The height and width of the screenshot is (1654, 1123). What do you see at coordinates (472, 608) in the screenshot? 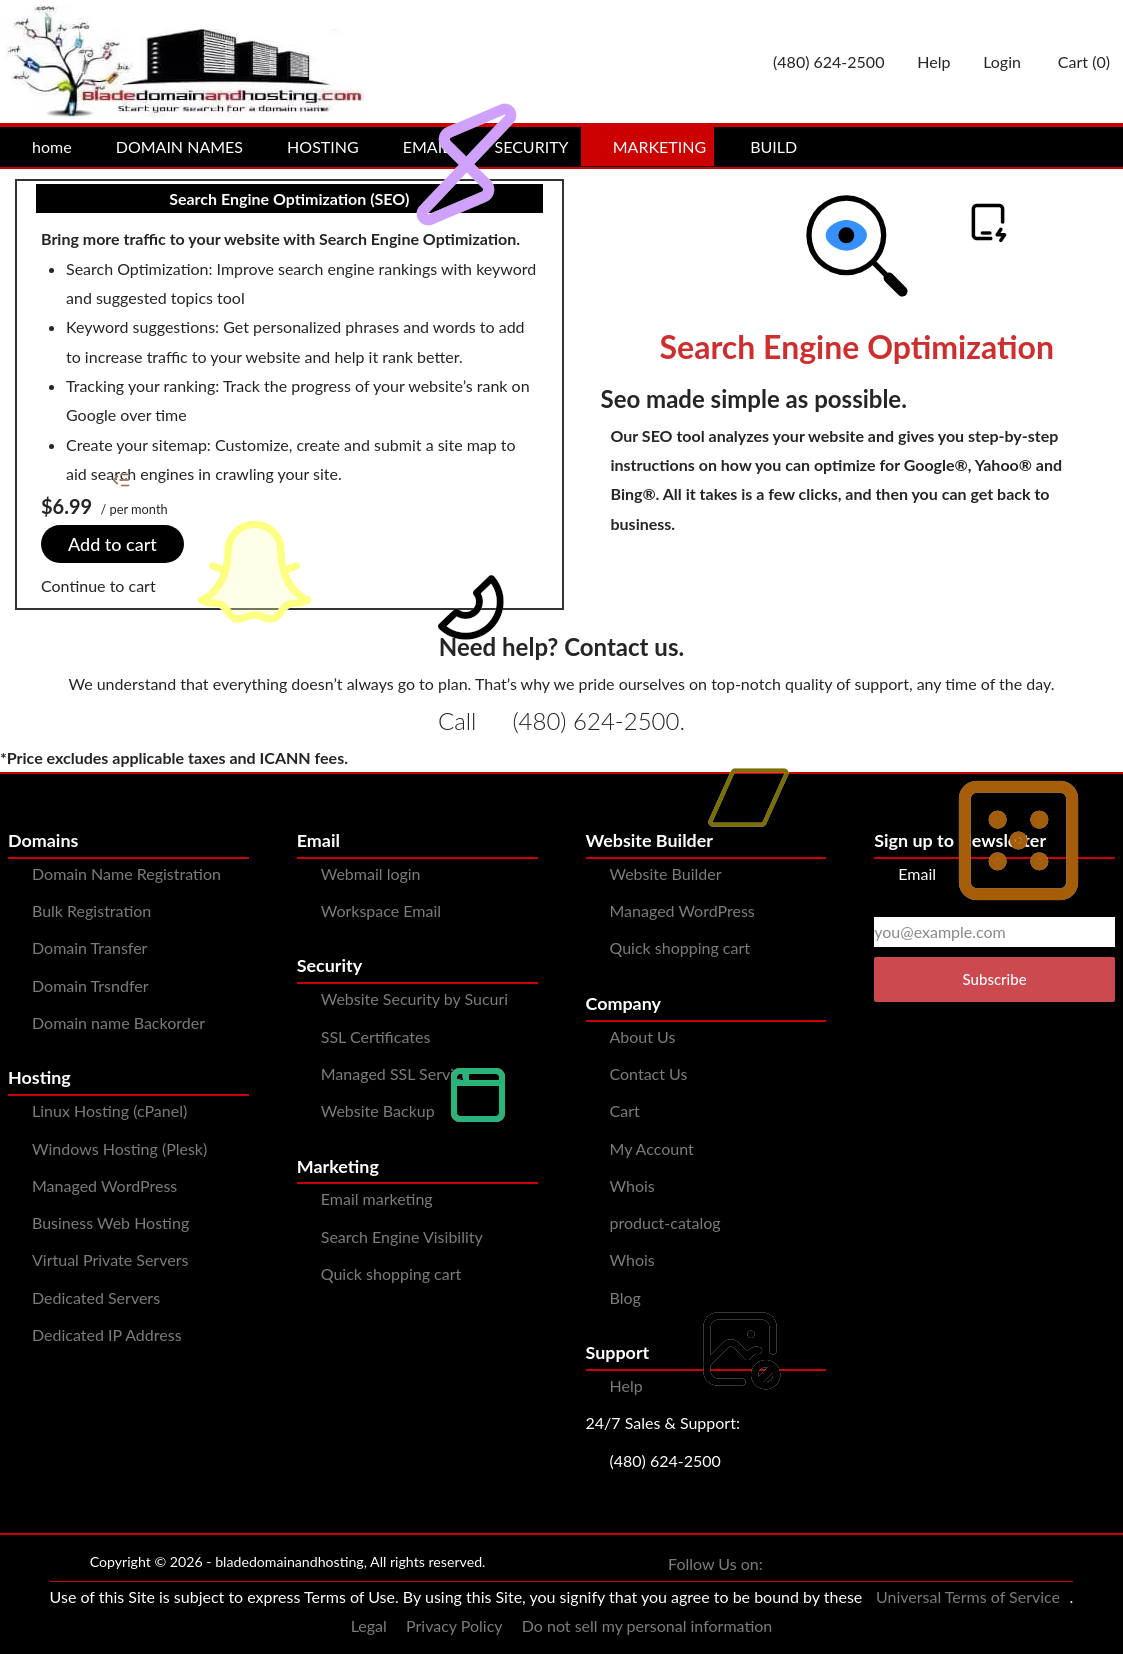
I see `select melon or cantaloupe fruit` at bounding box center [472, 608].